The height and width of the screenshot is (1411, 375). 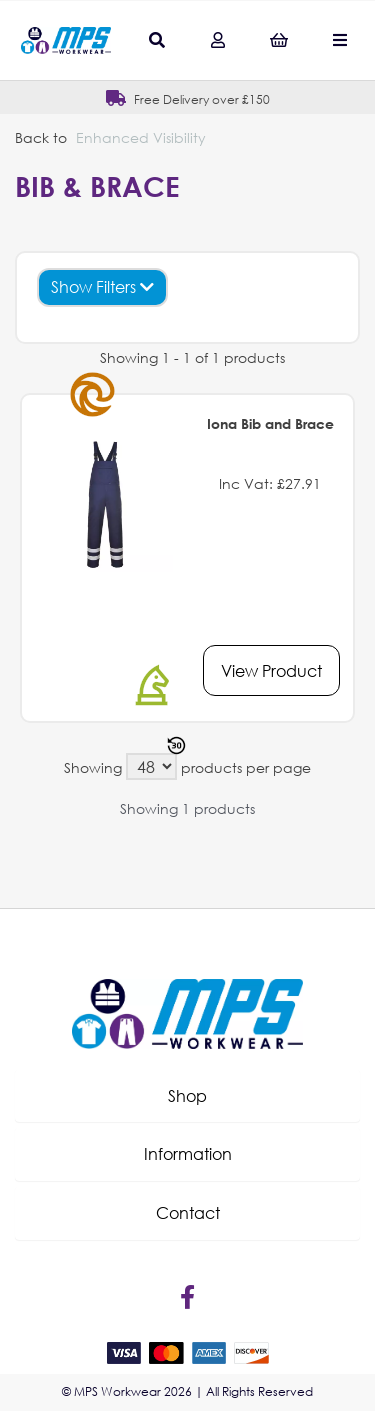 What do you see at coordinates (152, 686) in the screenshot?
I see `play chess game` at bounding box center [152, 686].